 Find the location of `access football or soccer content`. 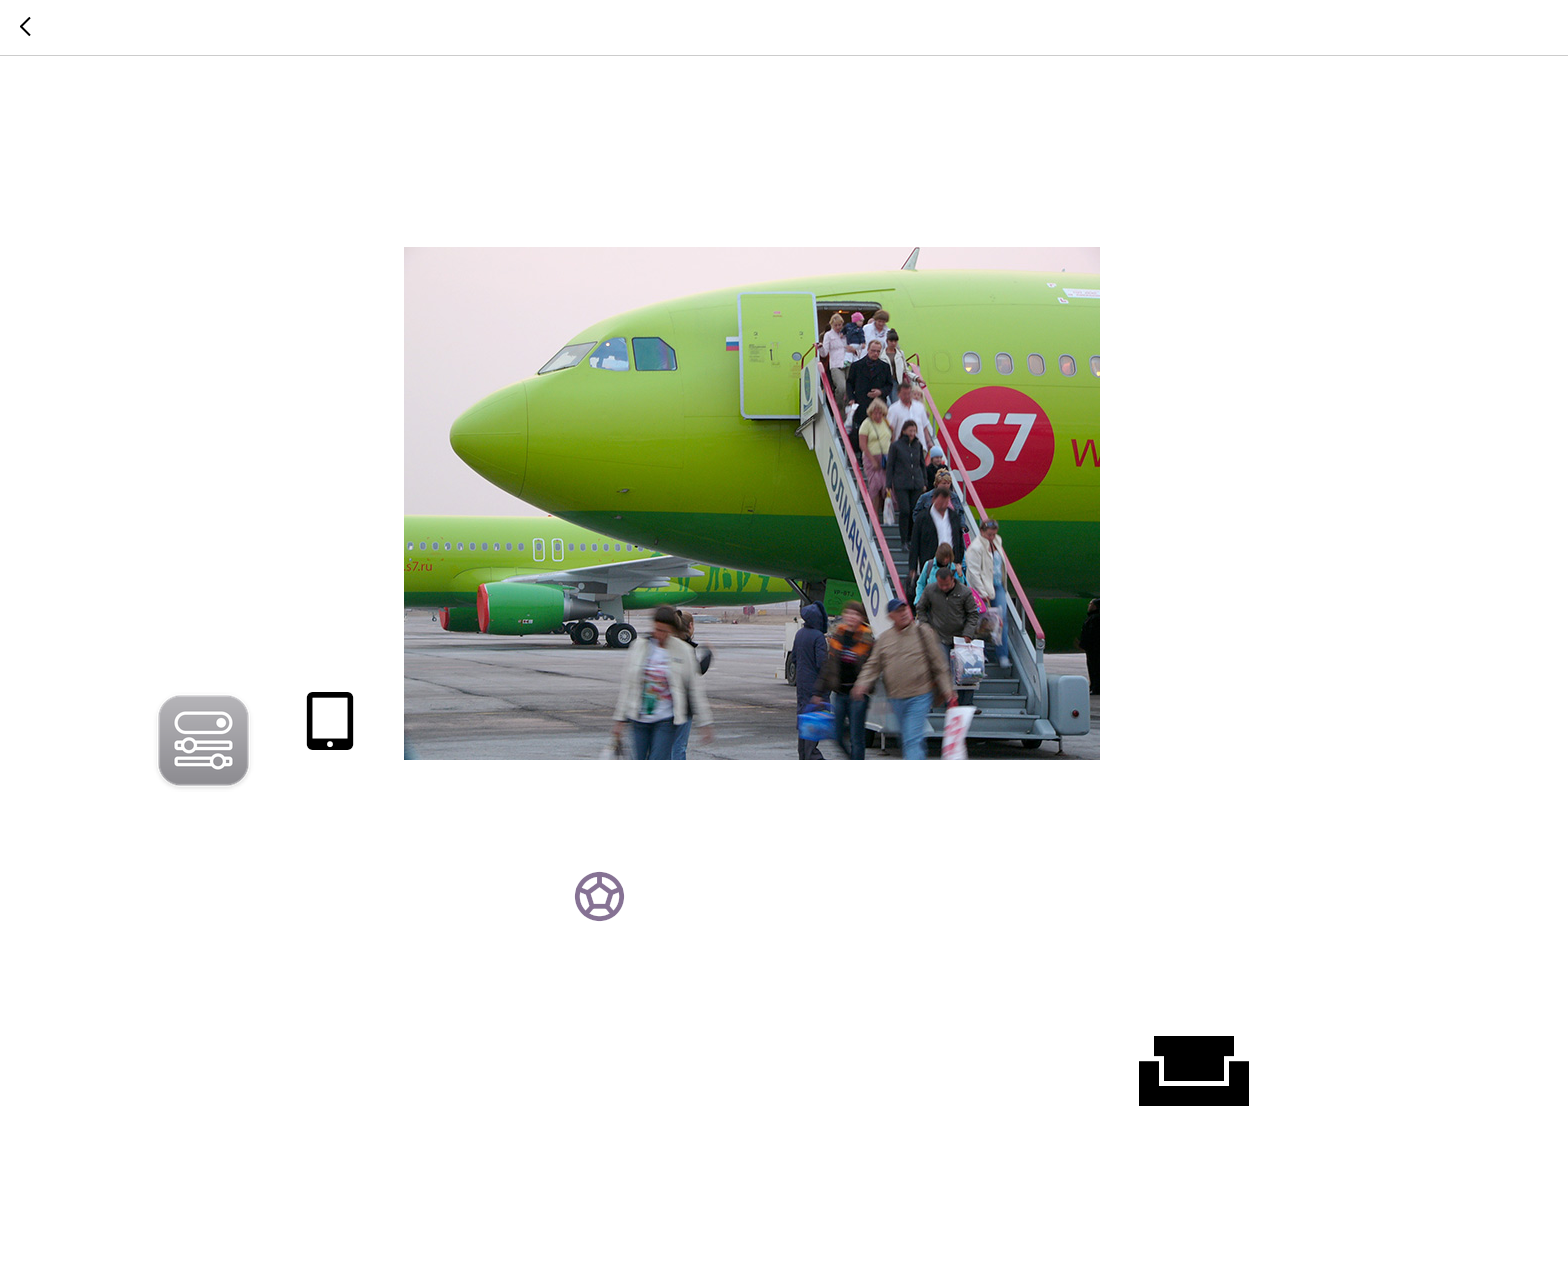

access football or soccer content is located at coordinates (599, 896).